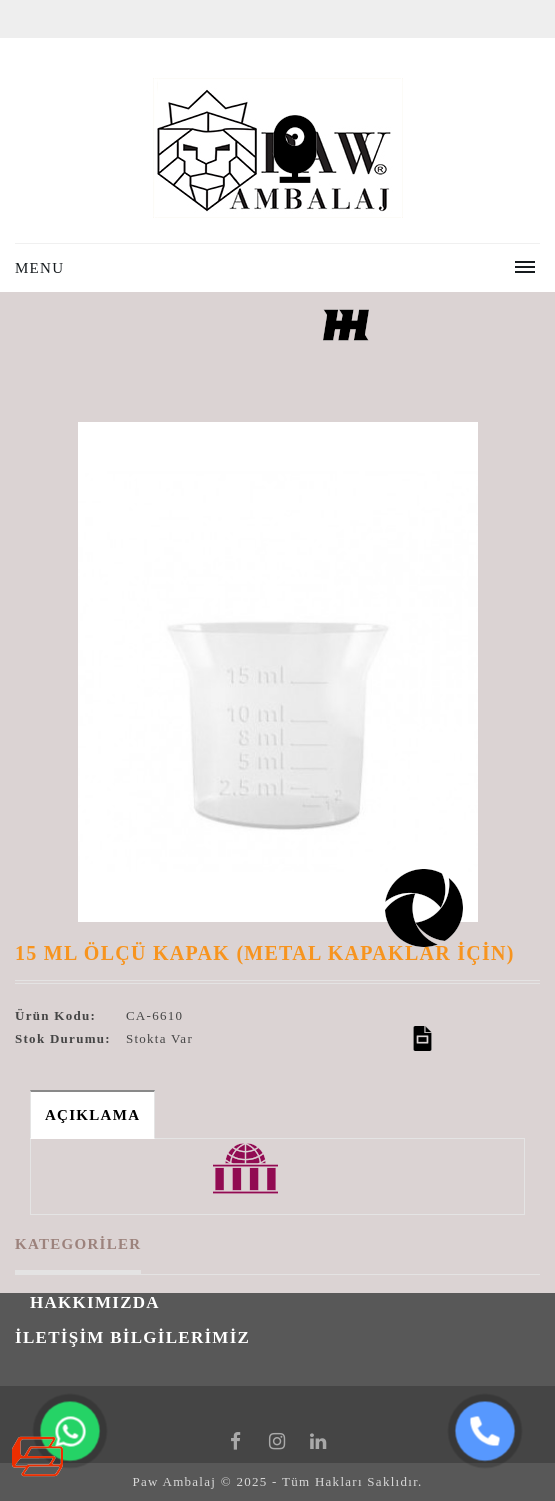  What do you see at coordinates (346, 325) in the screenshot?
I see `open the Car Throttle app` at bounding box center [346, 325].